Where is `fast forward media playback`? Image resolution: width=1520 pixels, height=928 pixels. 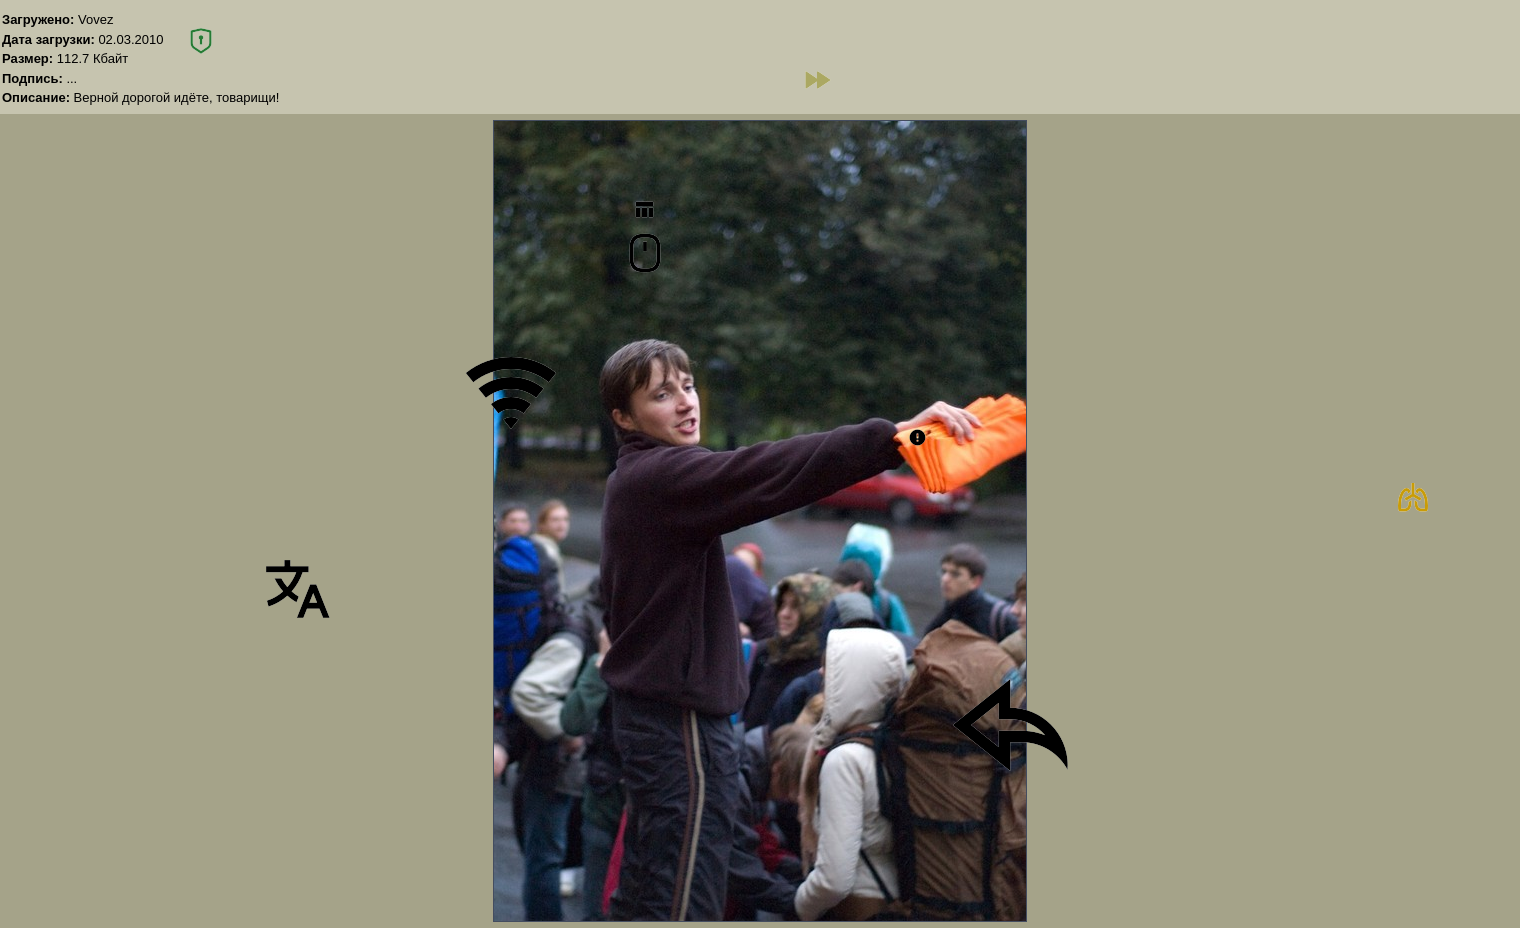
fast forward media playback is located at coordinates (817, 80).